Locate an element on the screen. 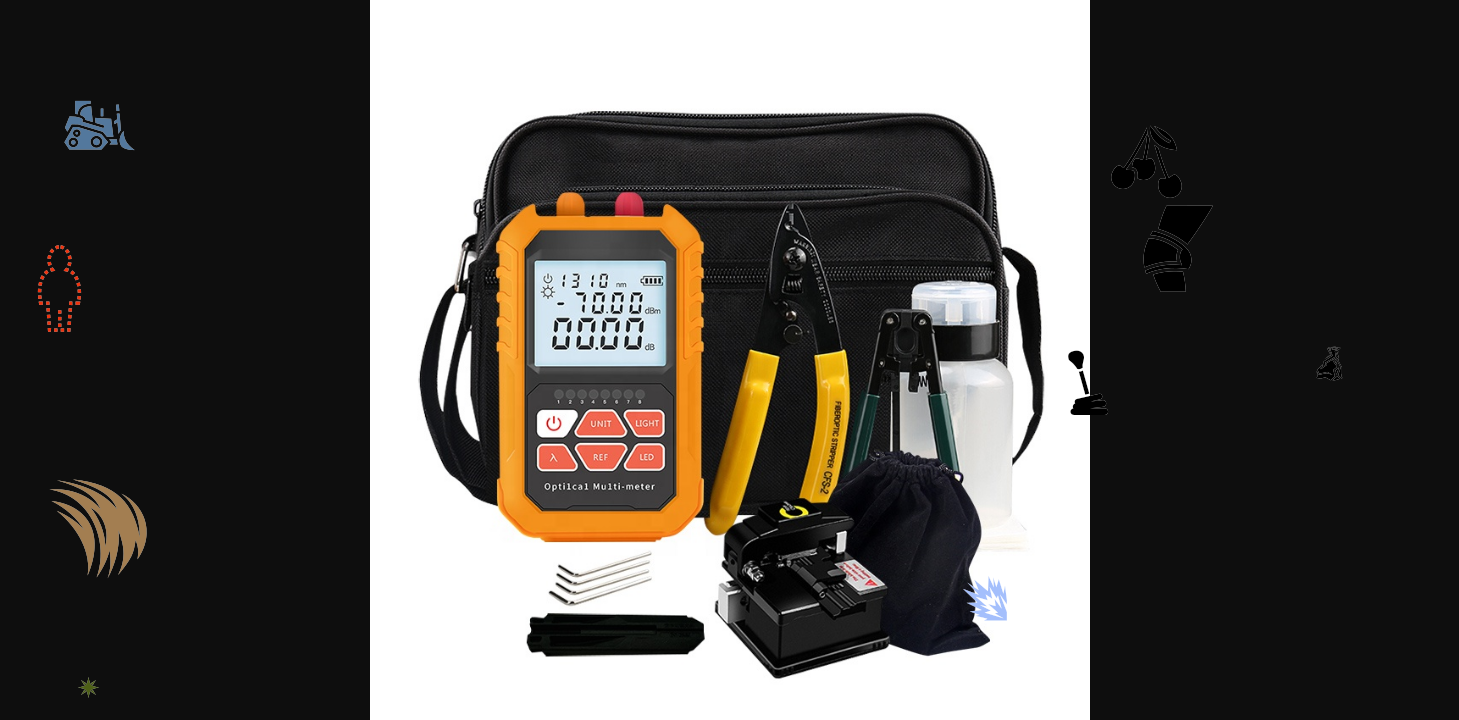 The height and width of the screenshot is (720, 1459). toggle invisibility or stealth mode is located at coordinates (59, 288).